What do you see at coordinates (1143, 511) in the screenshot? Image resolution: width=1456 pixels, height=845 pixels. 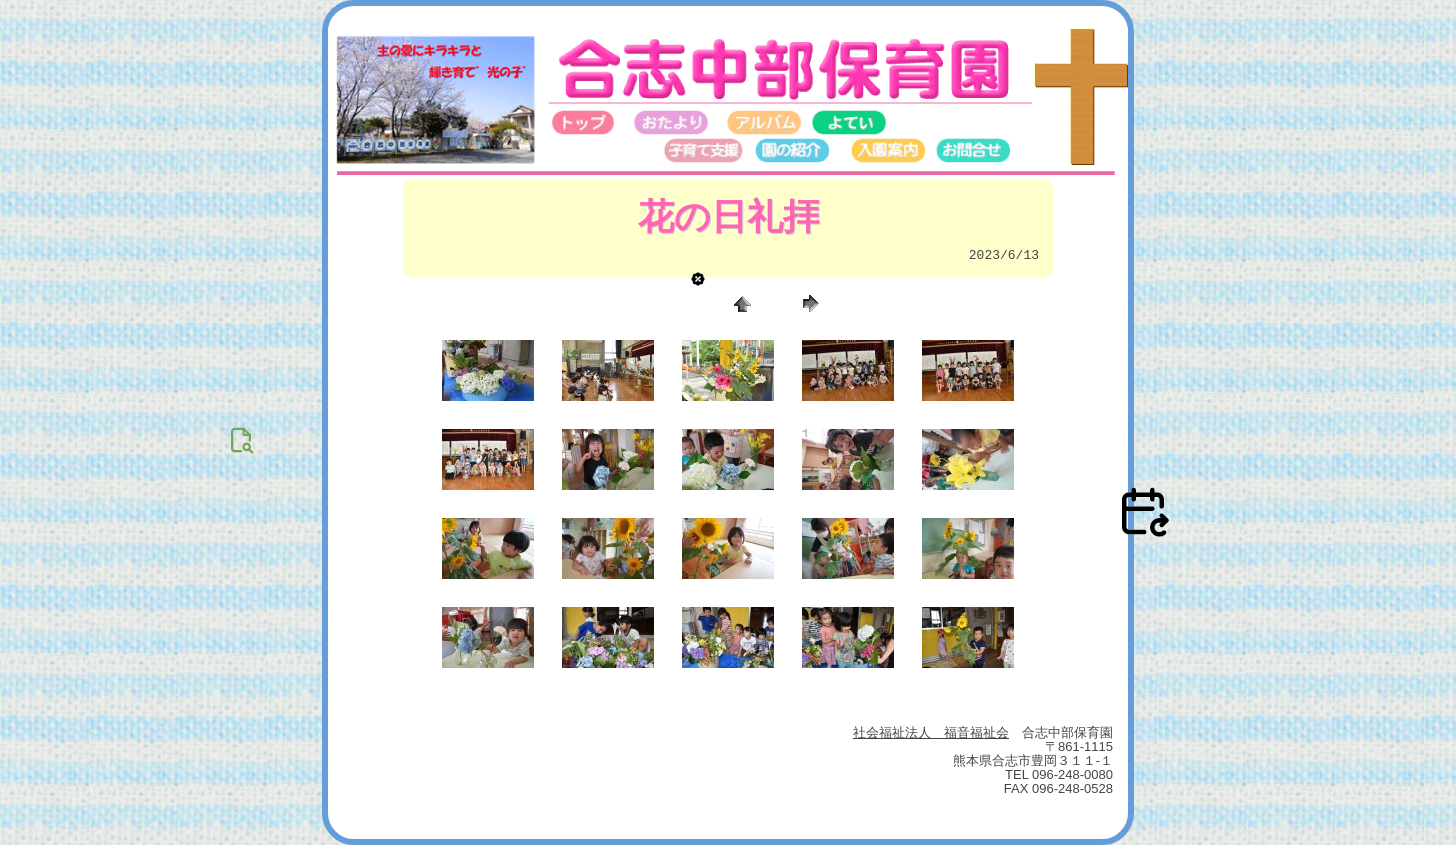 I see `set up a recurring event` at bounding box center [1143, 511].